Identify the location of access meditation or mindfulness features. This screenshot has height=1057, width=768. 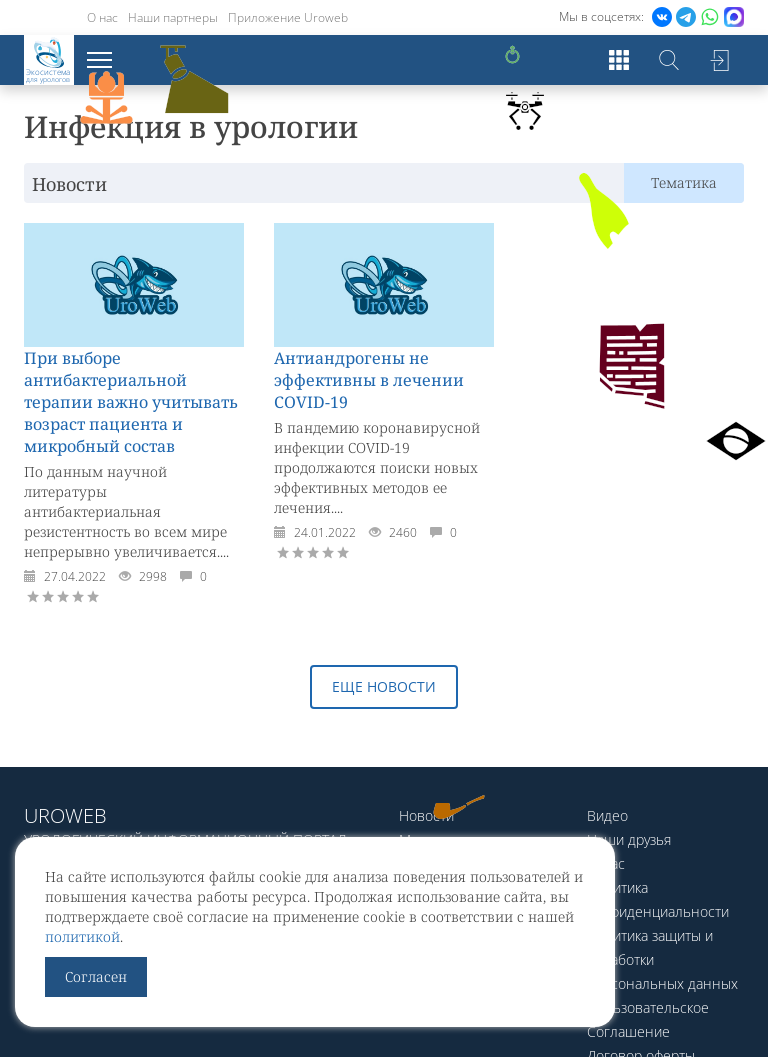
(106, 97).